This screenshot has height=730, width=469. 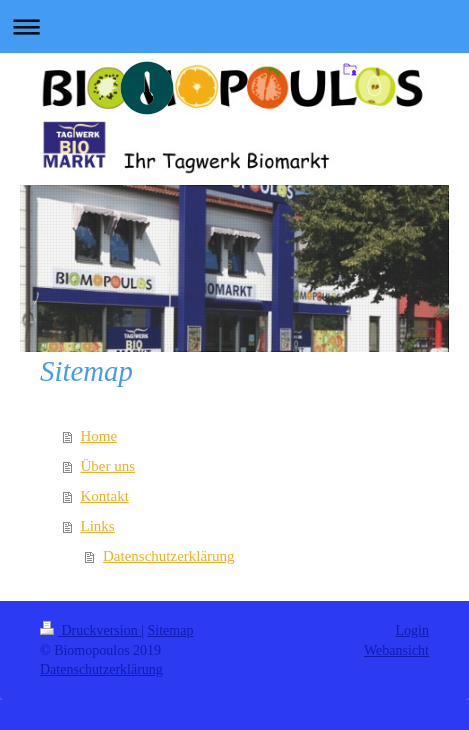 I want to click on access user-specific files and documents, so click(x=350, y=69).